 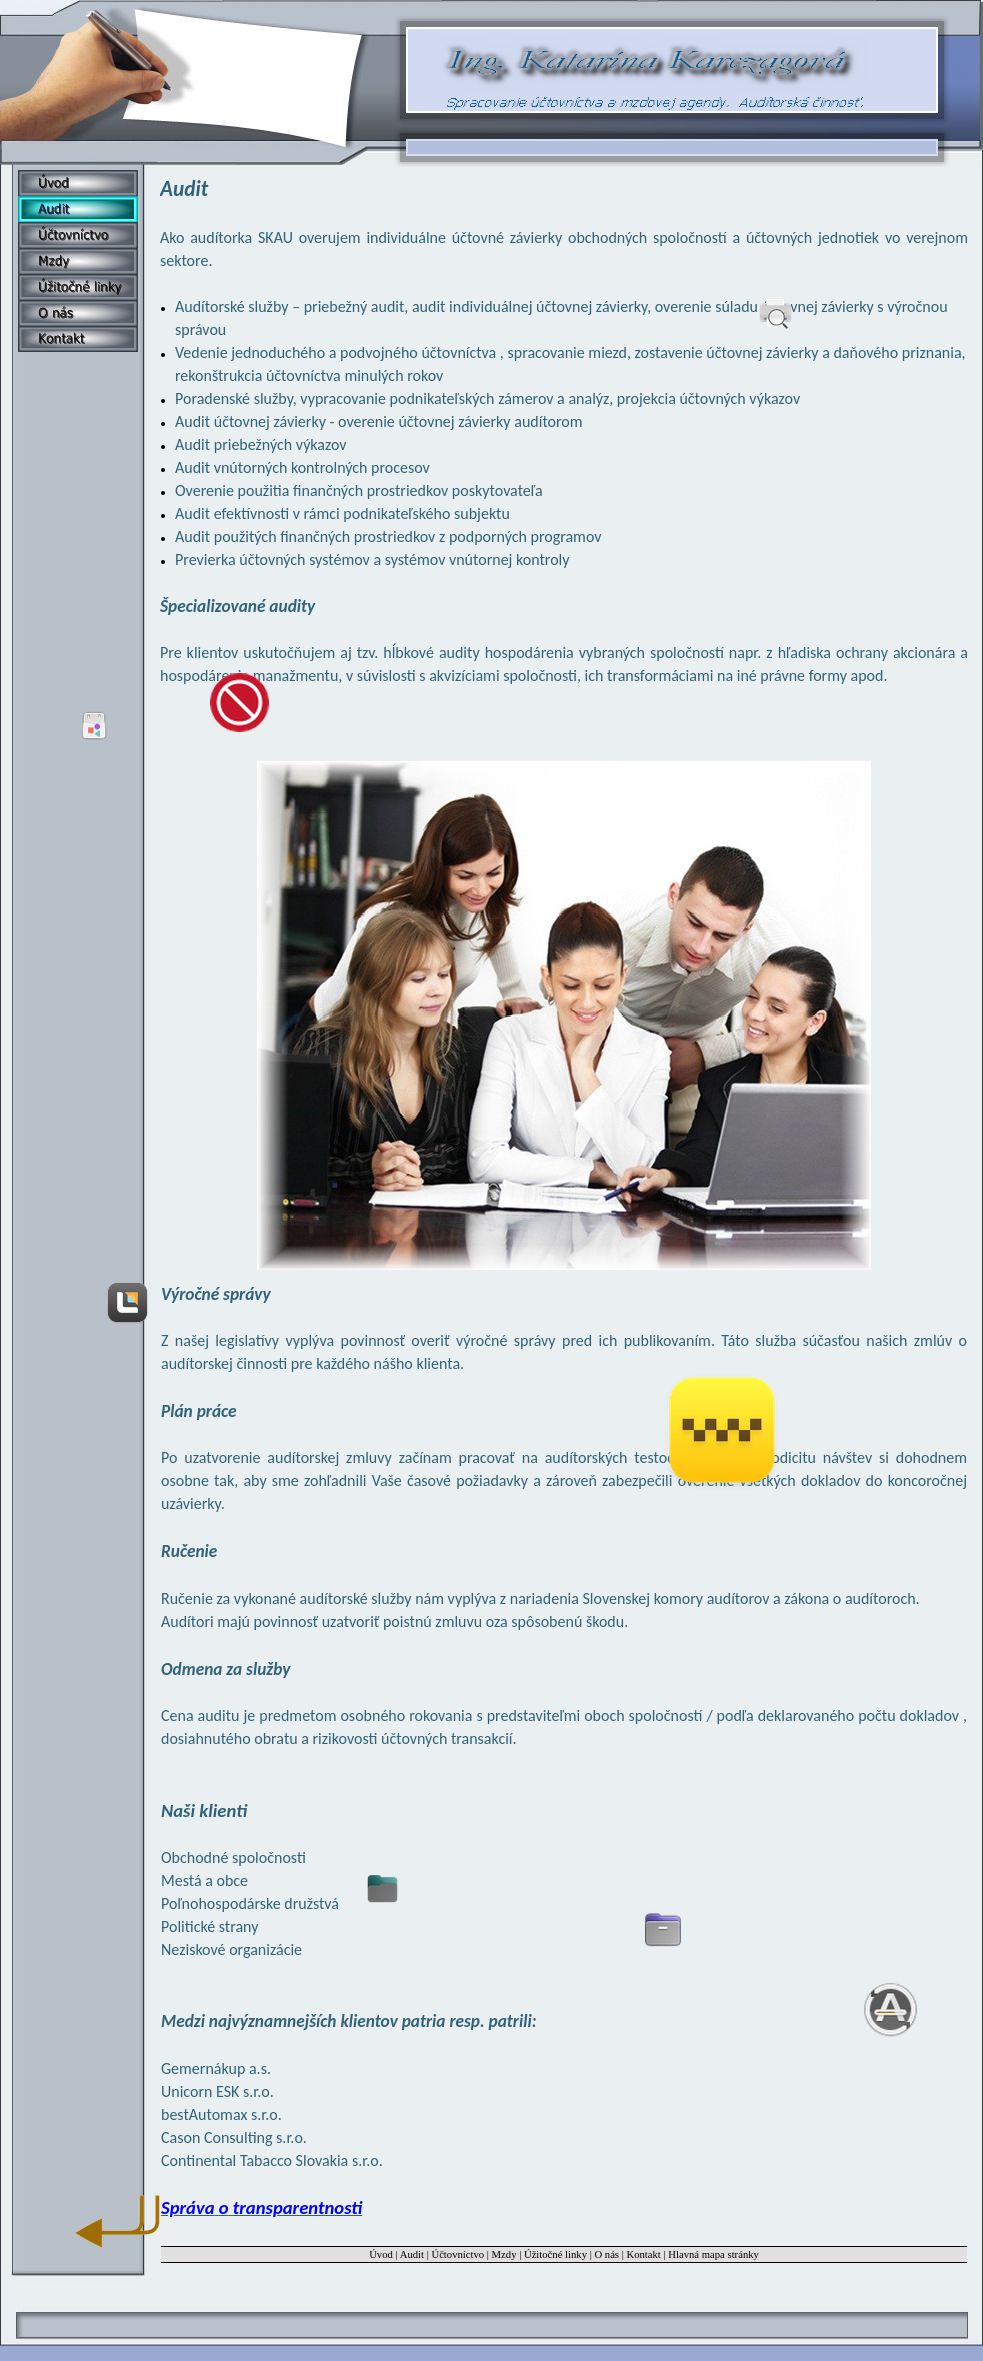 I want to click on reply to all recipients in an email thread, so click(x=116, y=2221).